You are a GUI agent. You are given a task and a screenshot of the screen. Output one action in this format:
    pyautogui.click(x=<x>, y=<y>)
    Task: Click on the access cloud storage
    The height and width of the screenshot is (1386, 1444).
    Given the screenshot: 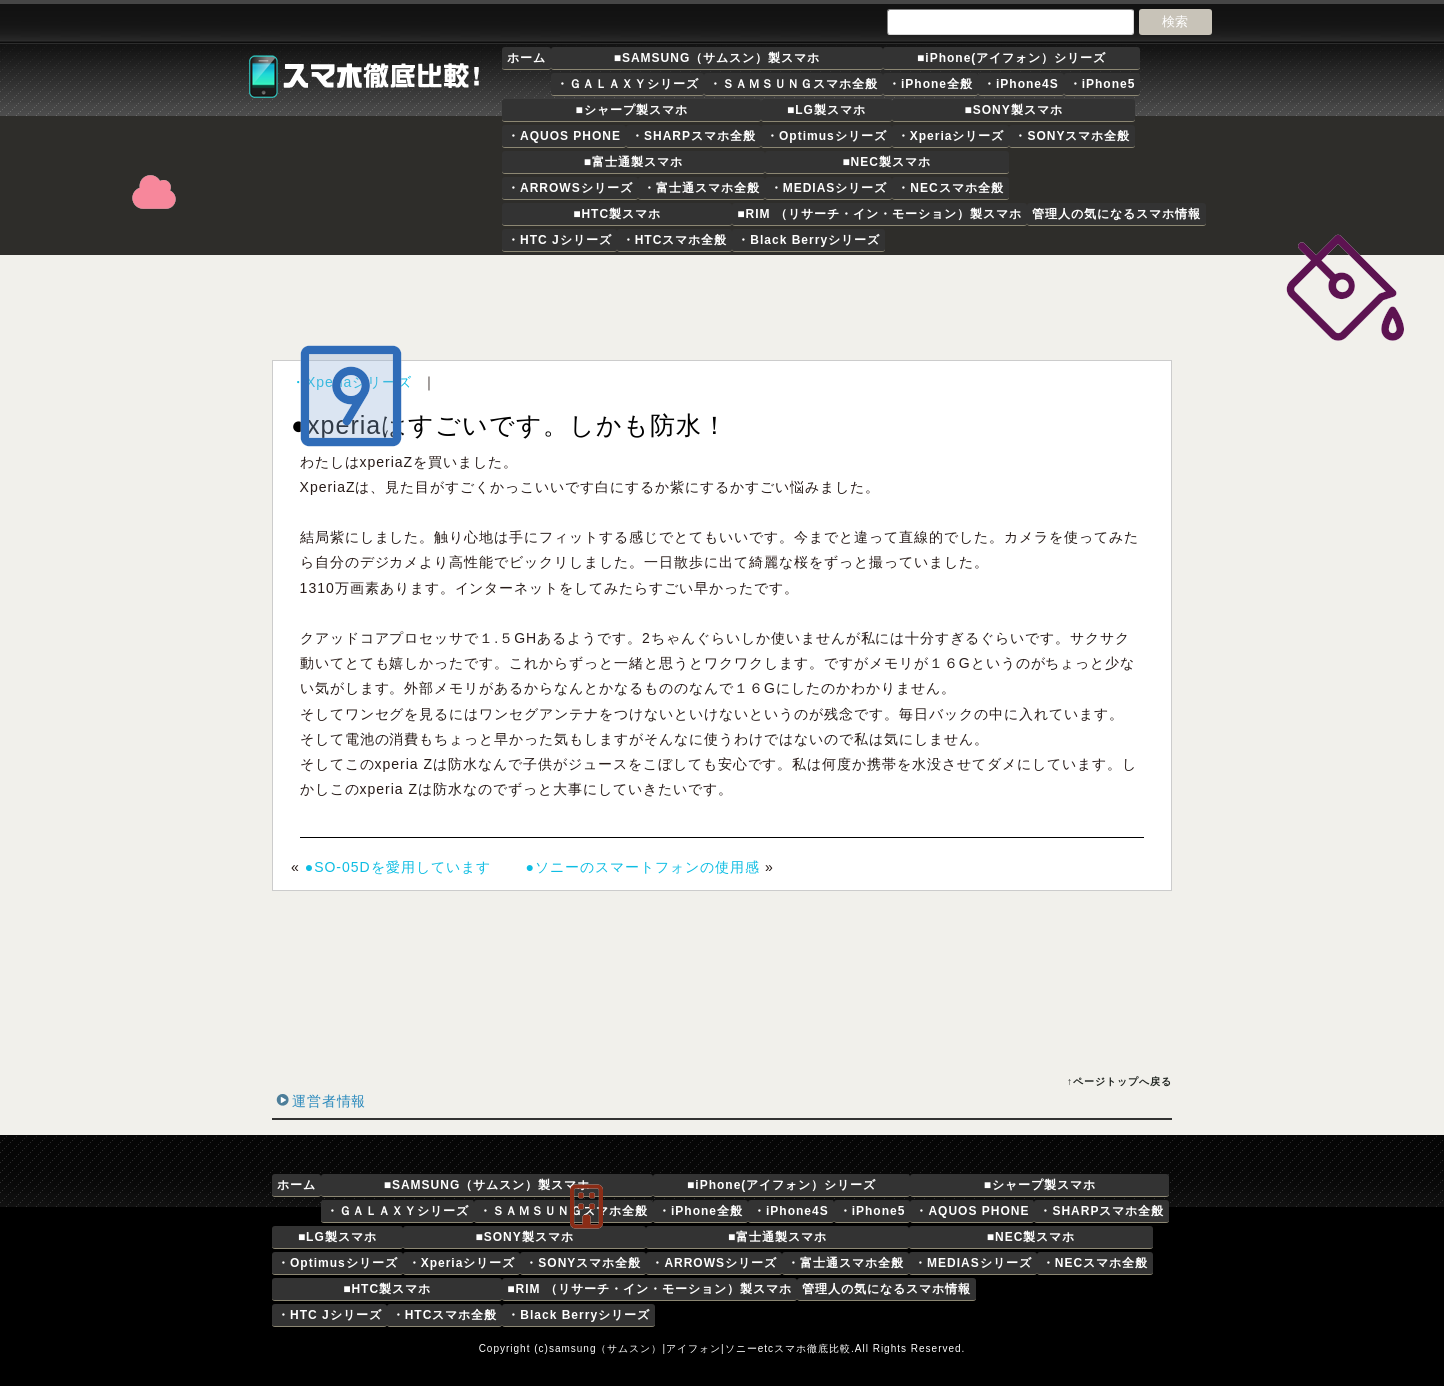 What is the action you would take?
    pyautogui.click(x=154, y=192)
    